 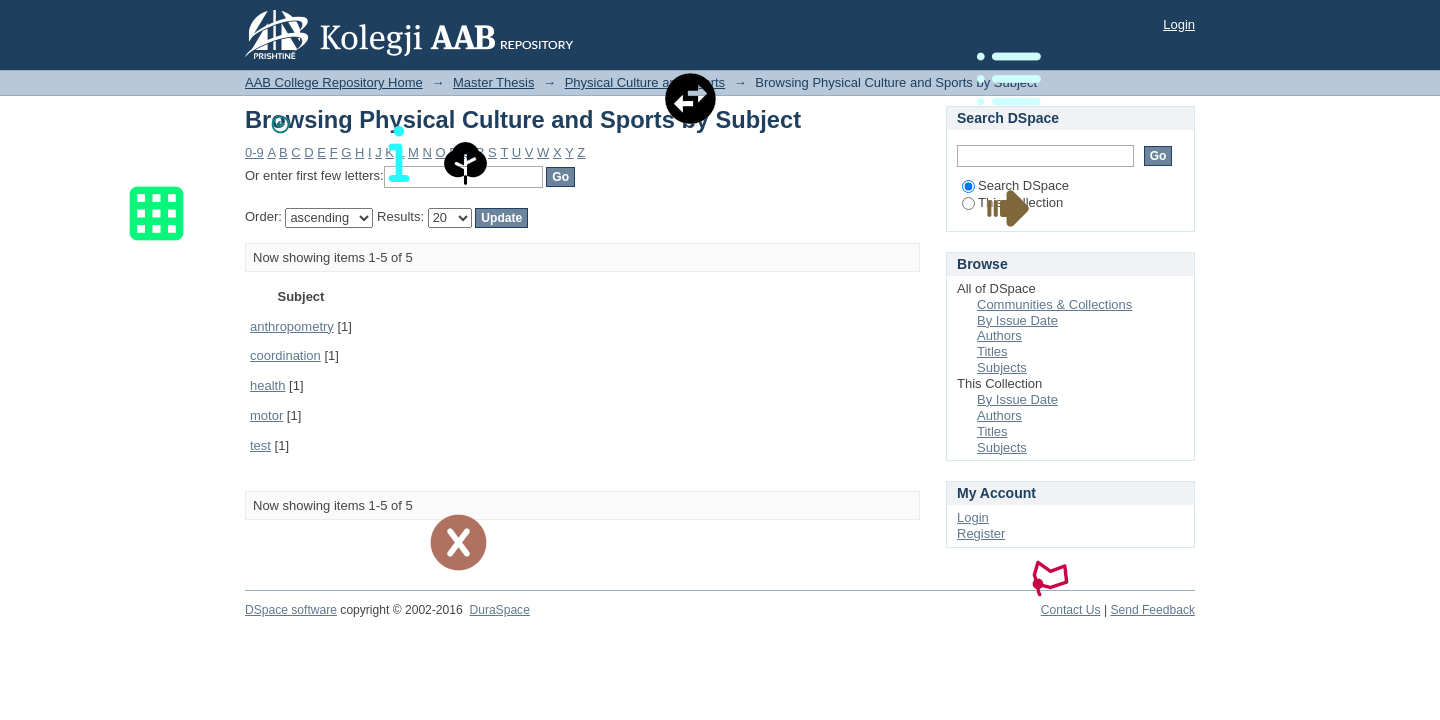 I want to click on swap or exchange items, so click(x=690, y=98).